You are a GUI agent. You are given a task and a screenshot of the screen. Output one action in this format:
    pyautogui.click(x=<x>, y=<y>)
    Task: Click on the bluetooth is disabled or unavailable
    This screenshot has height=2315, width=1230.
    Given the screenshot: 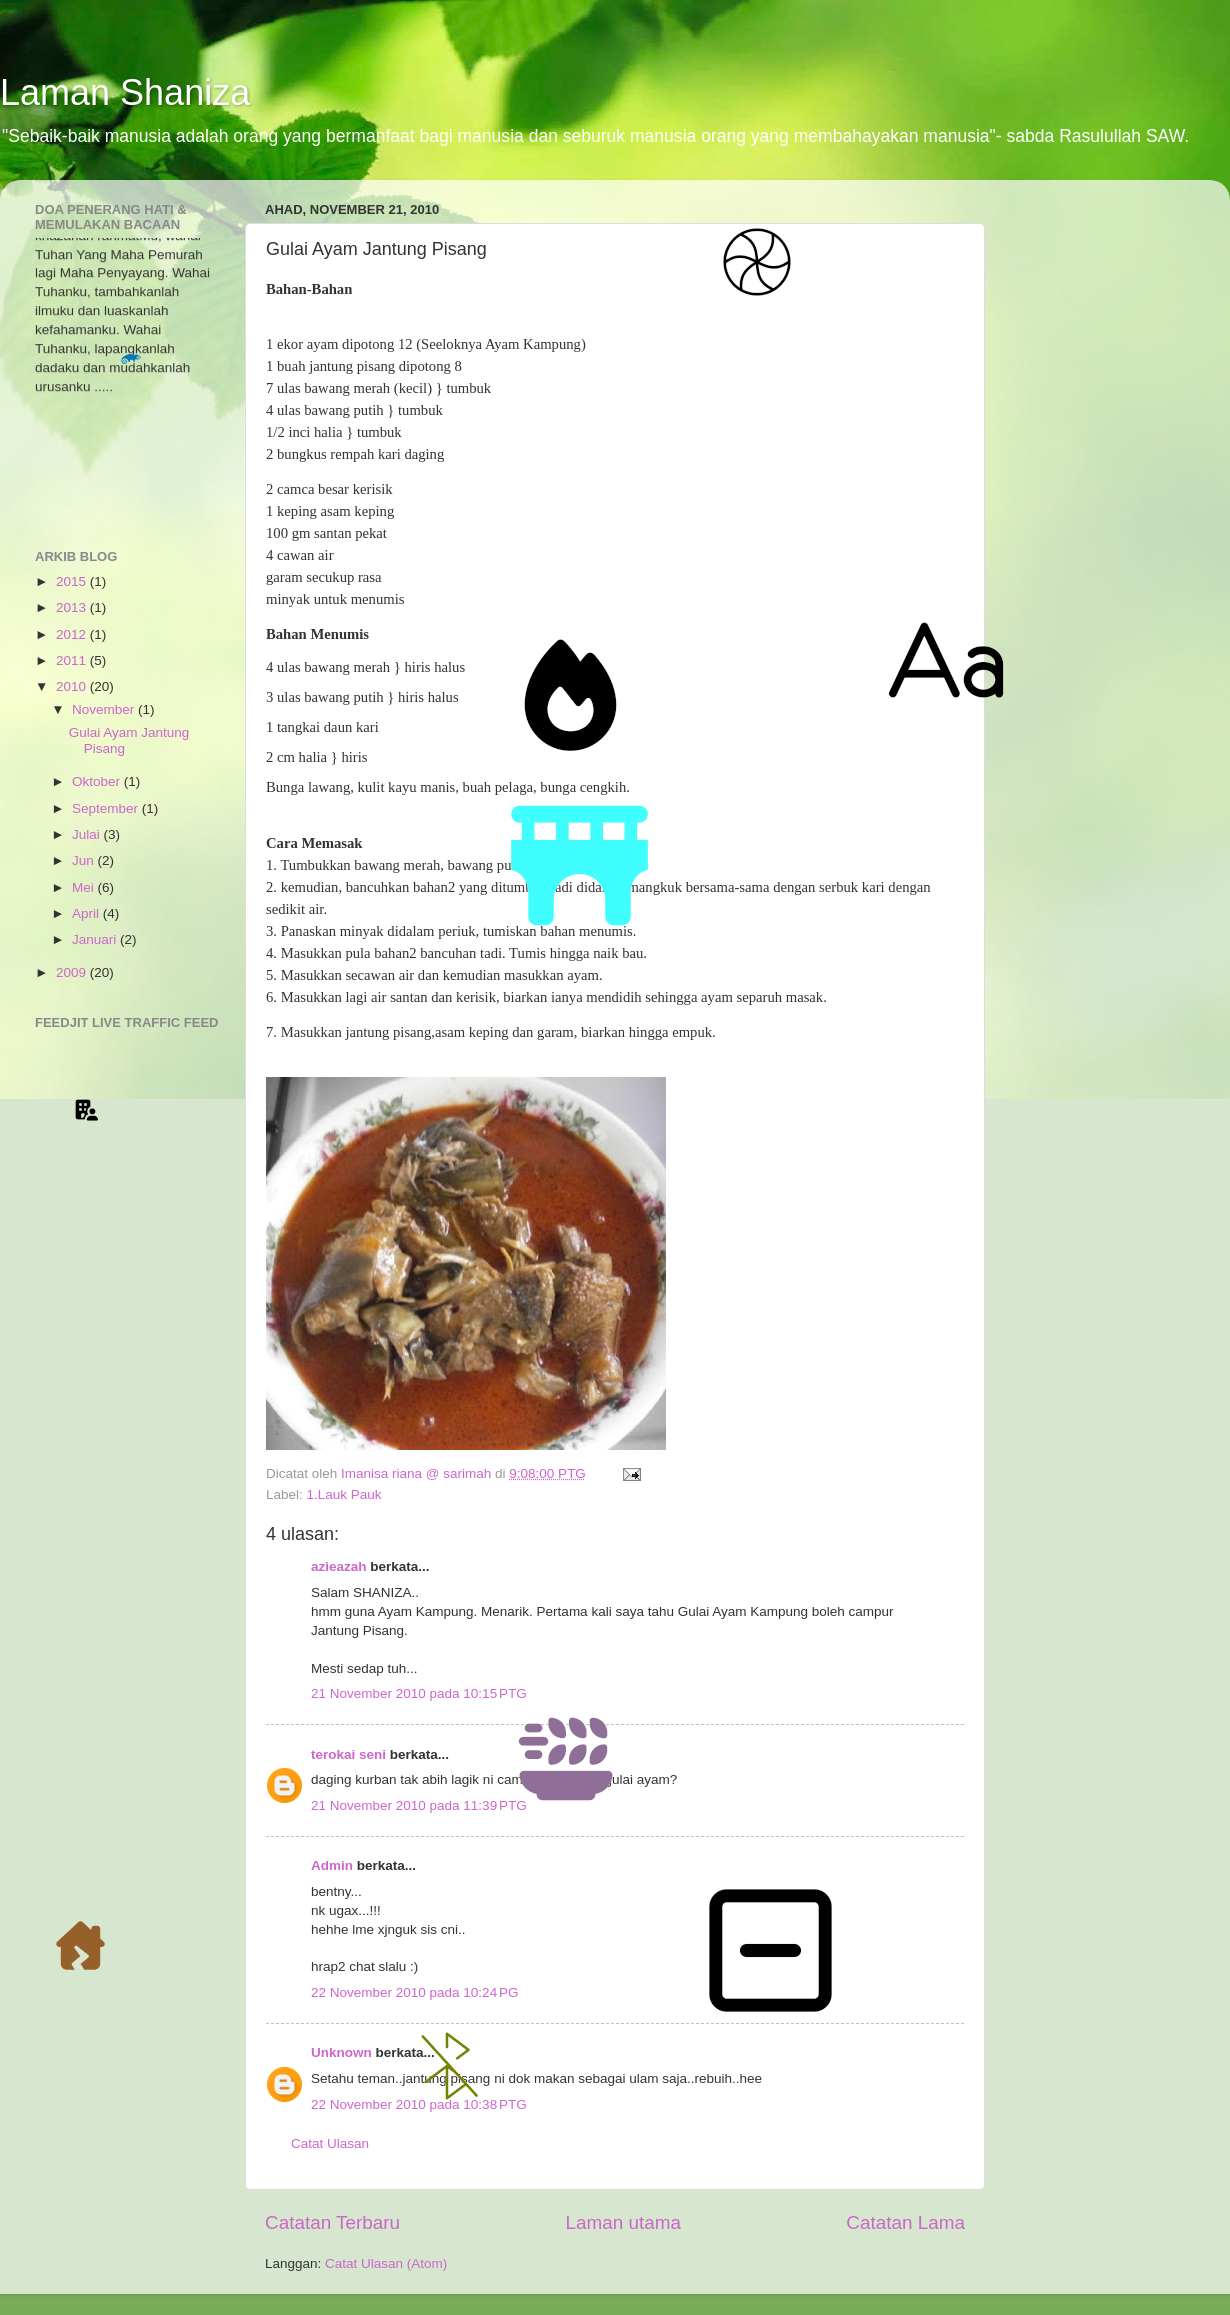 What is the action you would take?
    pyautogui.click(x=447, y=2066)
    